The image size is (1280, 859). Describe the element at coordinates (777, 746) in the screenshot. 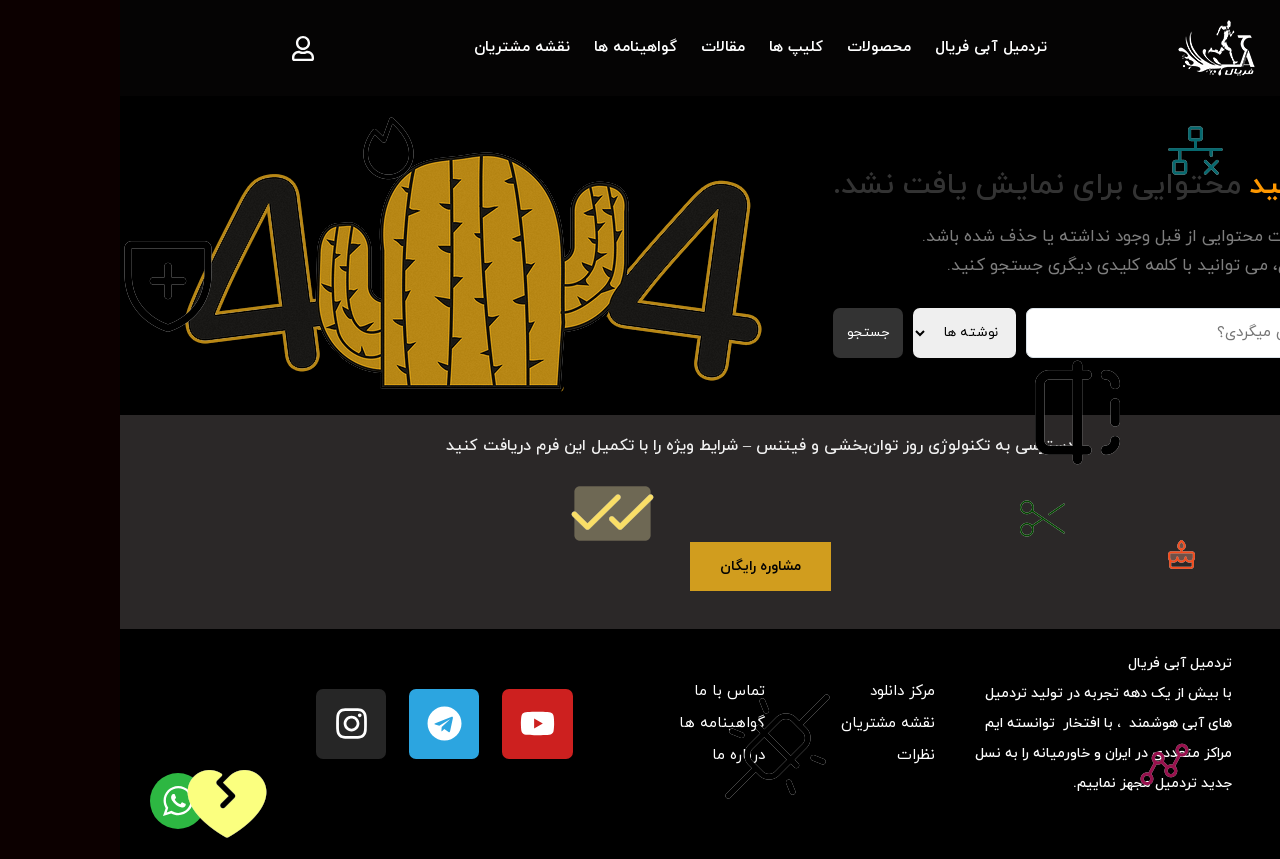

I see `indicates an active connection established` at that location.